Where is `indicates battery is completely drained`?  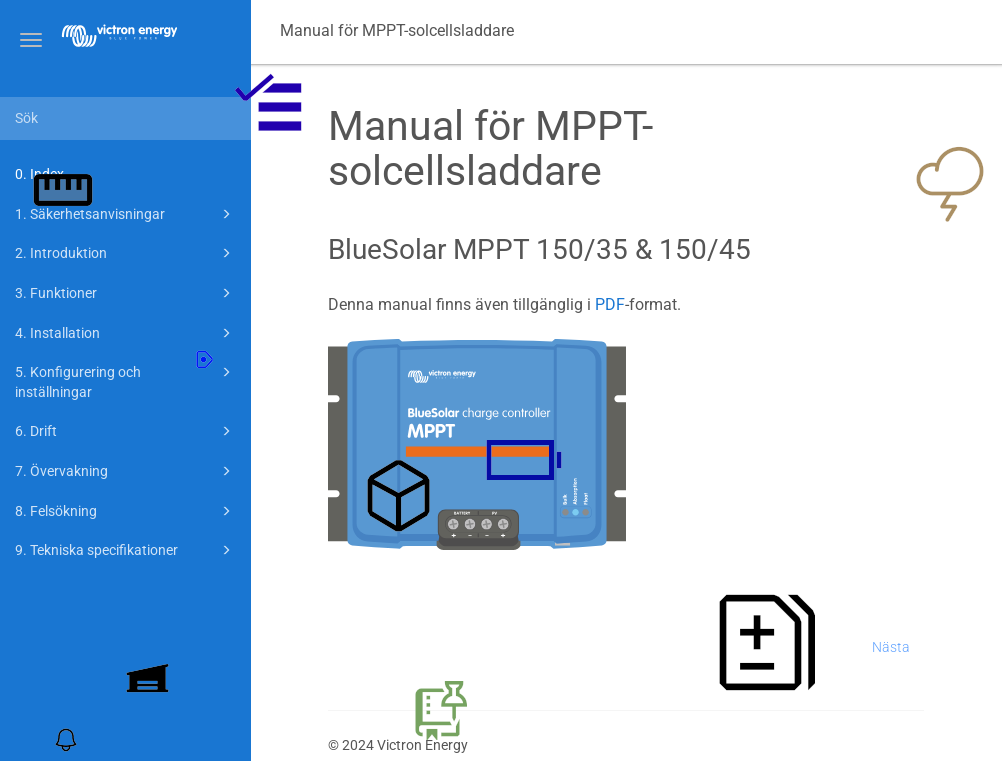 indicates battery is completely drained is located at coordinates (524, 460).